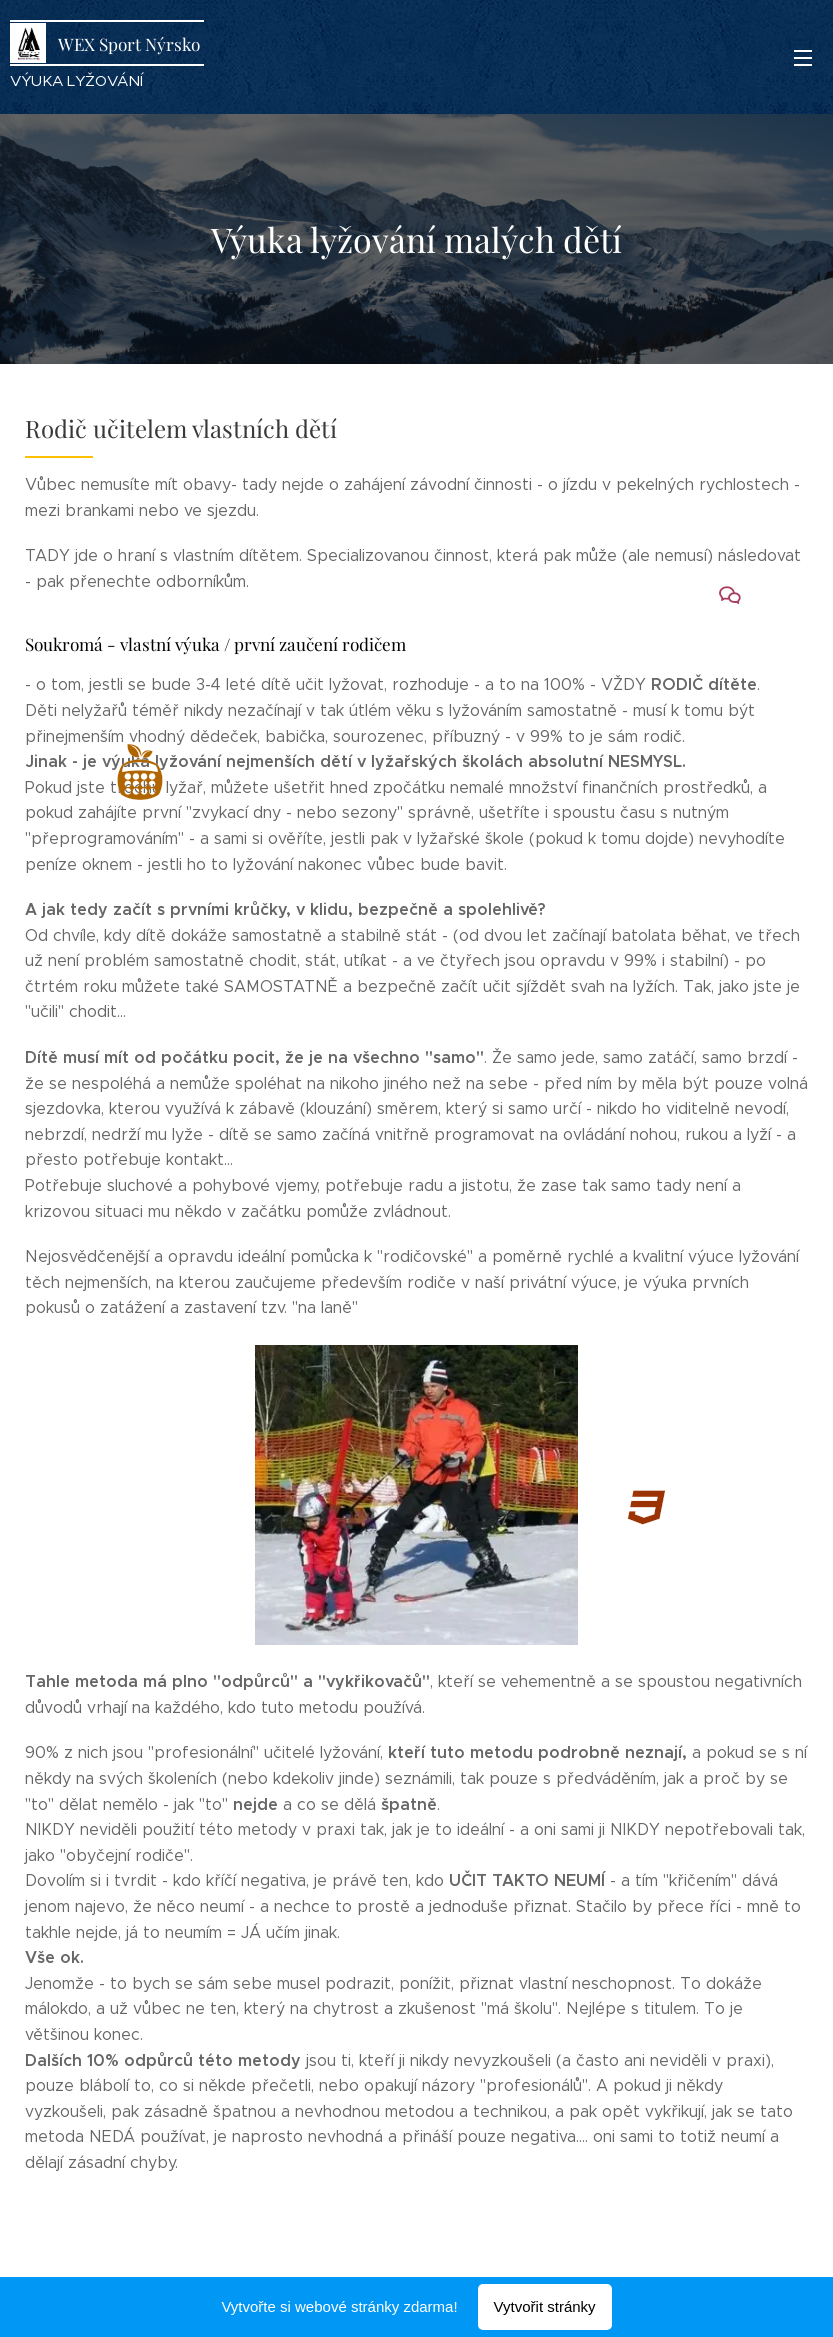 This screenshot has height=2337, width=833. What do you see at coordinates (646, 1507) in the screenshot?
I see `CSS3 stylesheet language logo` at bounding box center [646, 1507].